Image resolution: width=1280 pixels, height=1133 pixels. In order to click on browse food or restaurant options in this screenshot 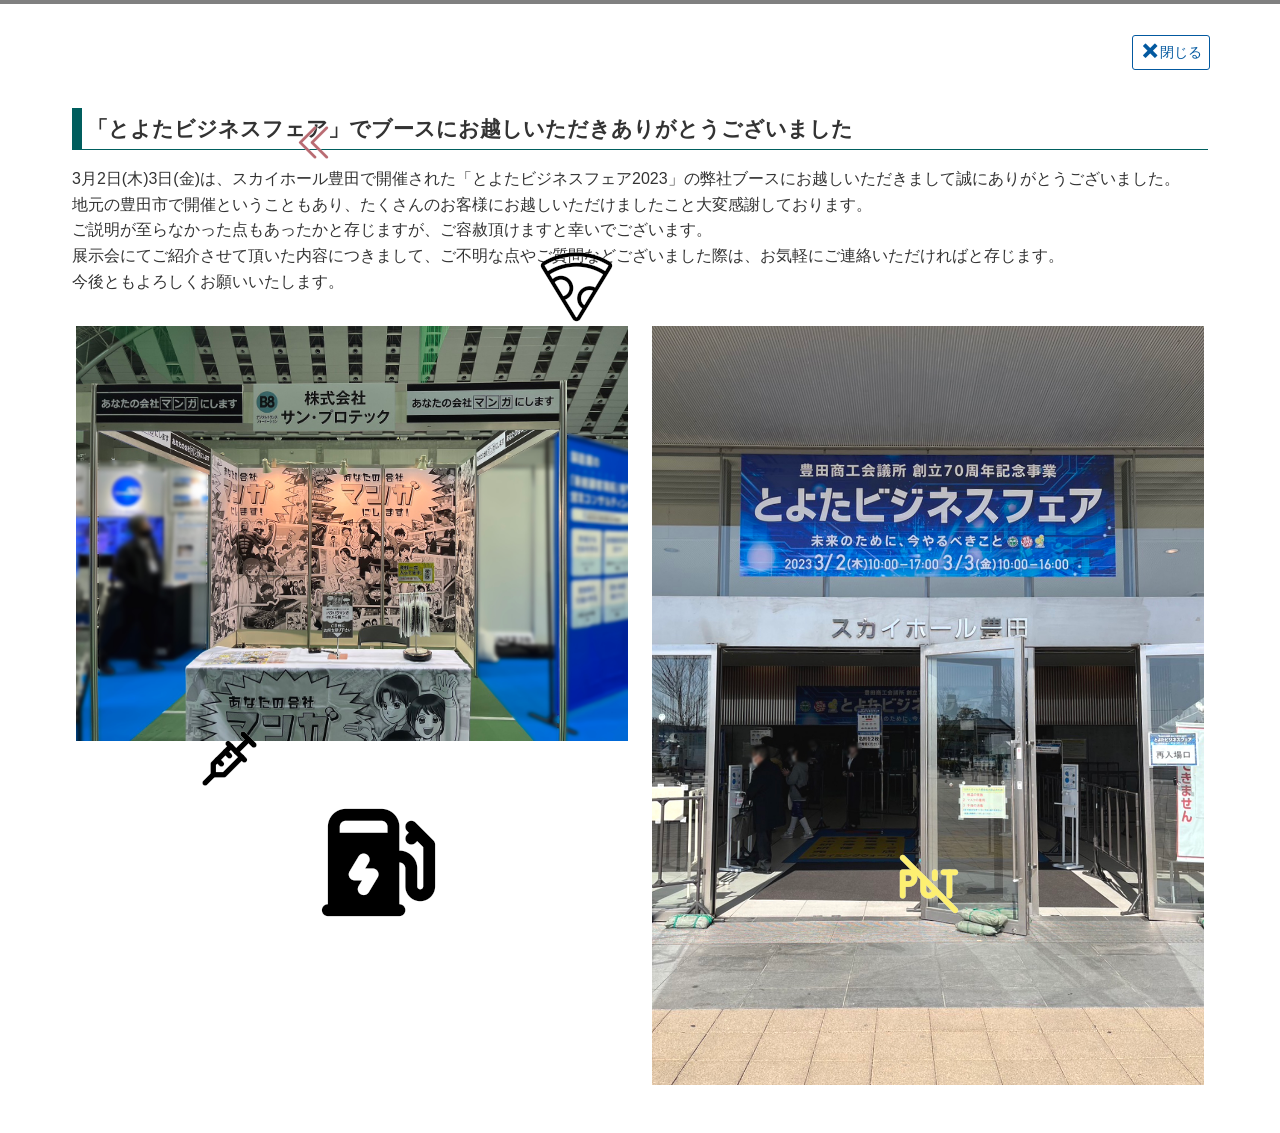, I will do `click(576, 285)`.